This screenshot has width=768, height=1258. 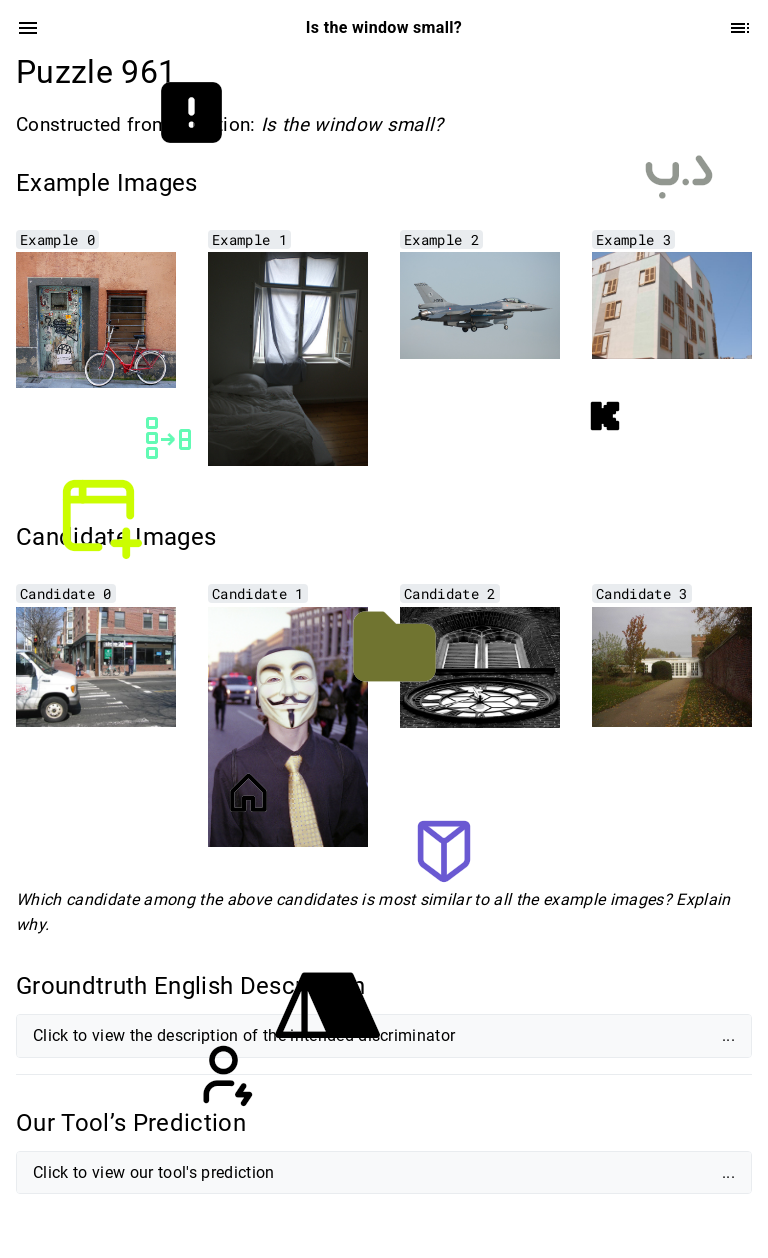 I want to click on open file folder, so click(x=394, y=648).